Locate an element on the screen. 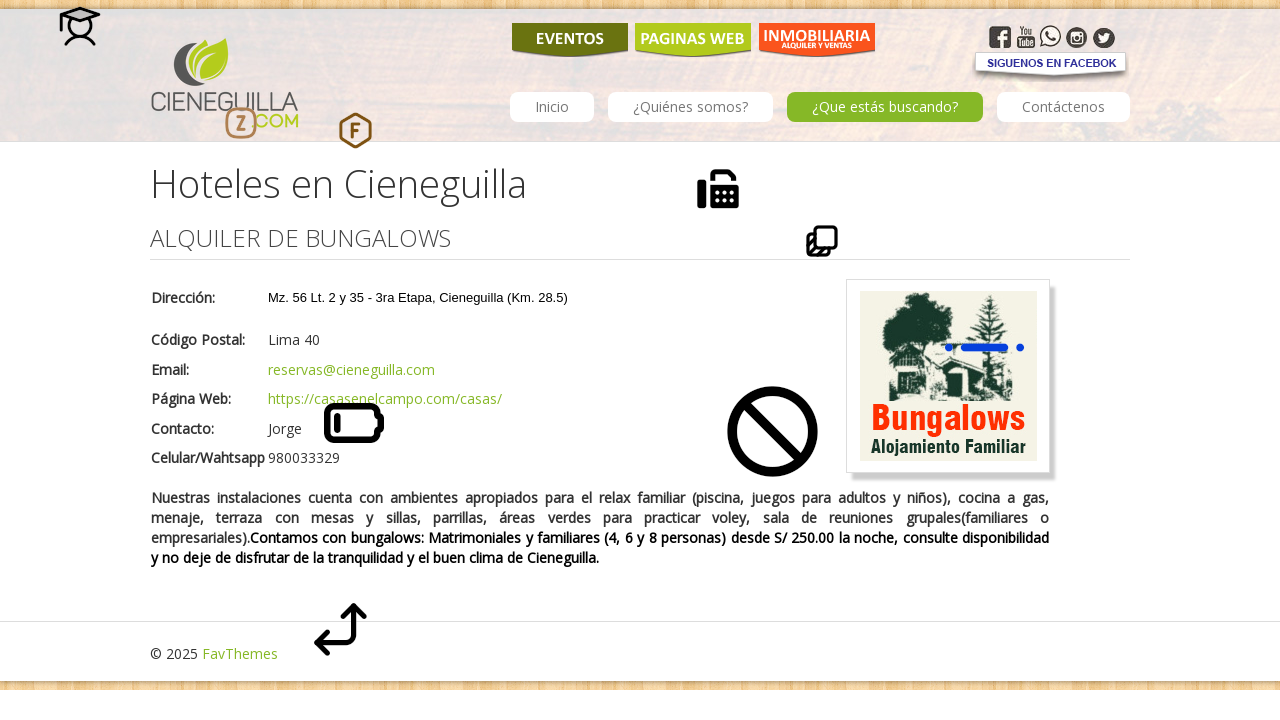  indicates a feature or function category is located at coordinates (355, 130).